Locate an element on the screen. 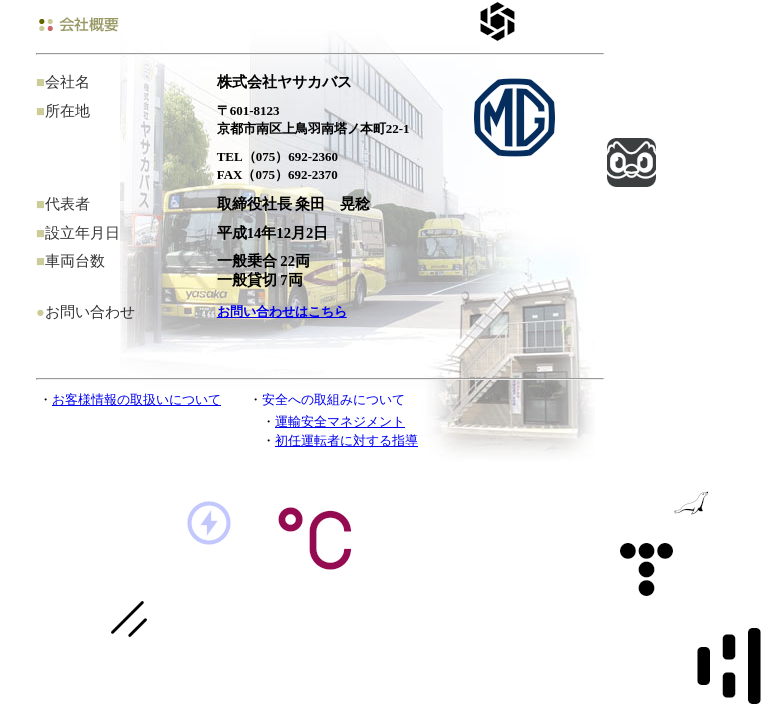 The width and height of the screenshot is (768, 720). mariadb foundation logo is located at coordinates (691, 503).